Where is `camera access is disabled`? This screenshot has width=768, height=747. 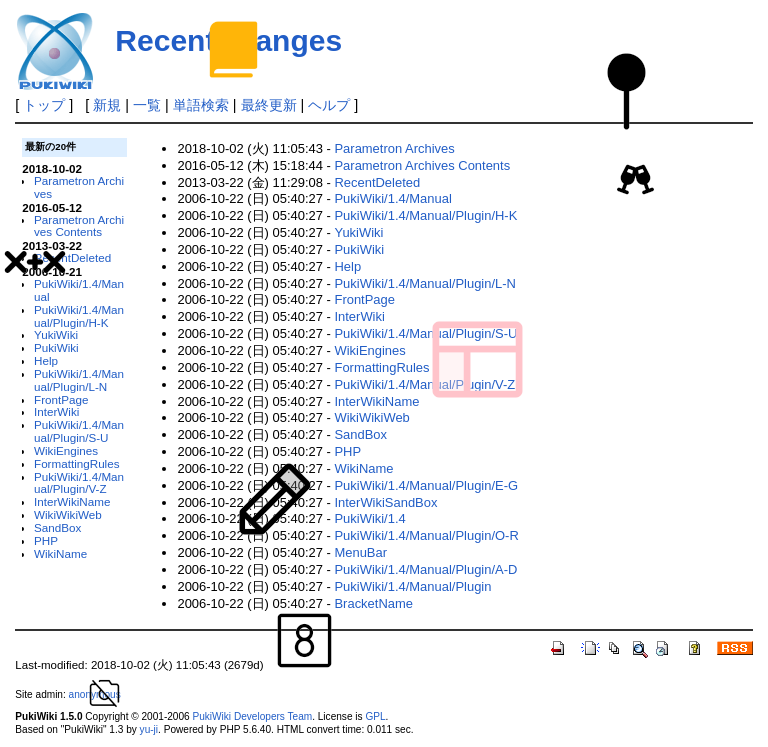
camera access is disabled is located at coordinates (104, 693).